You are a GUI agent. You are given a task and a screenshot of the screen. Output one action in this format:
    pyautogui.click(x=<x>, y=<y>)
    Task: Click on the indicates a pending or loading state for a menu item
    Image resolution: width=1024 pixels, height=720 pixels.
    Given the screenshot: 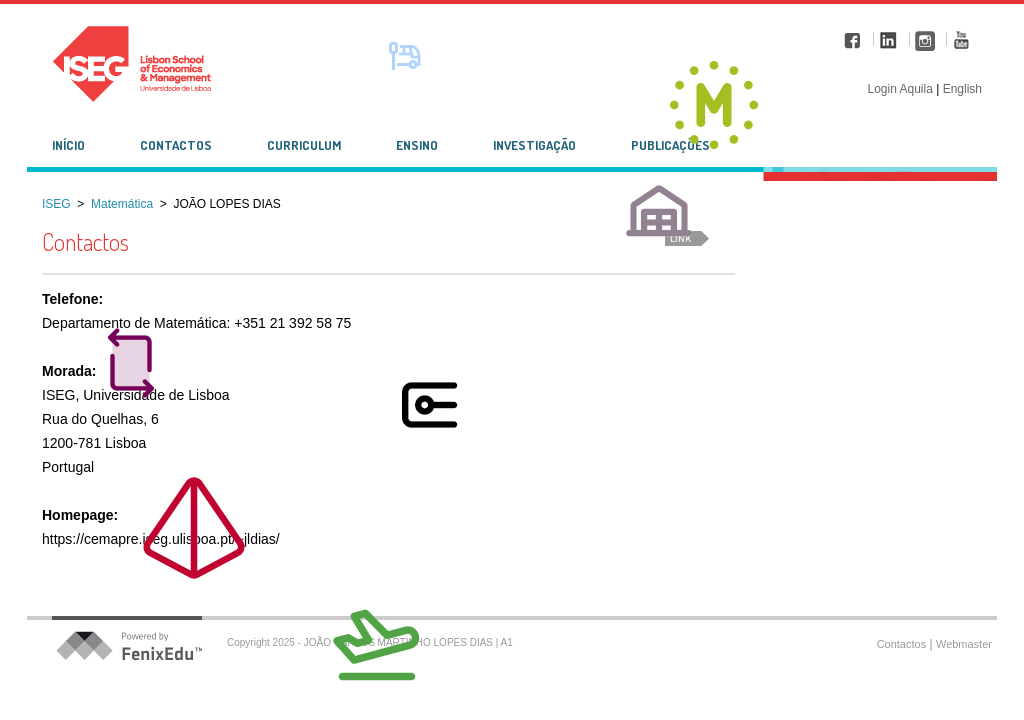 What is the action you would take?
    pyautogui.click(x=714, y=105)
    